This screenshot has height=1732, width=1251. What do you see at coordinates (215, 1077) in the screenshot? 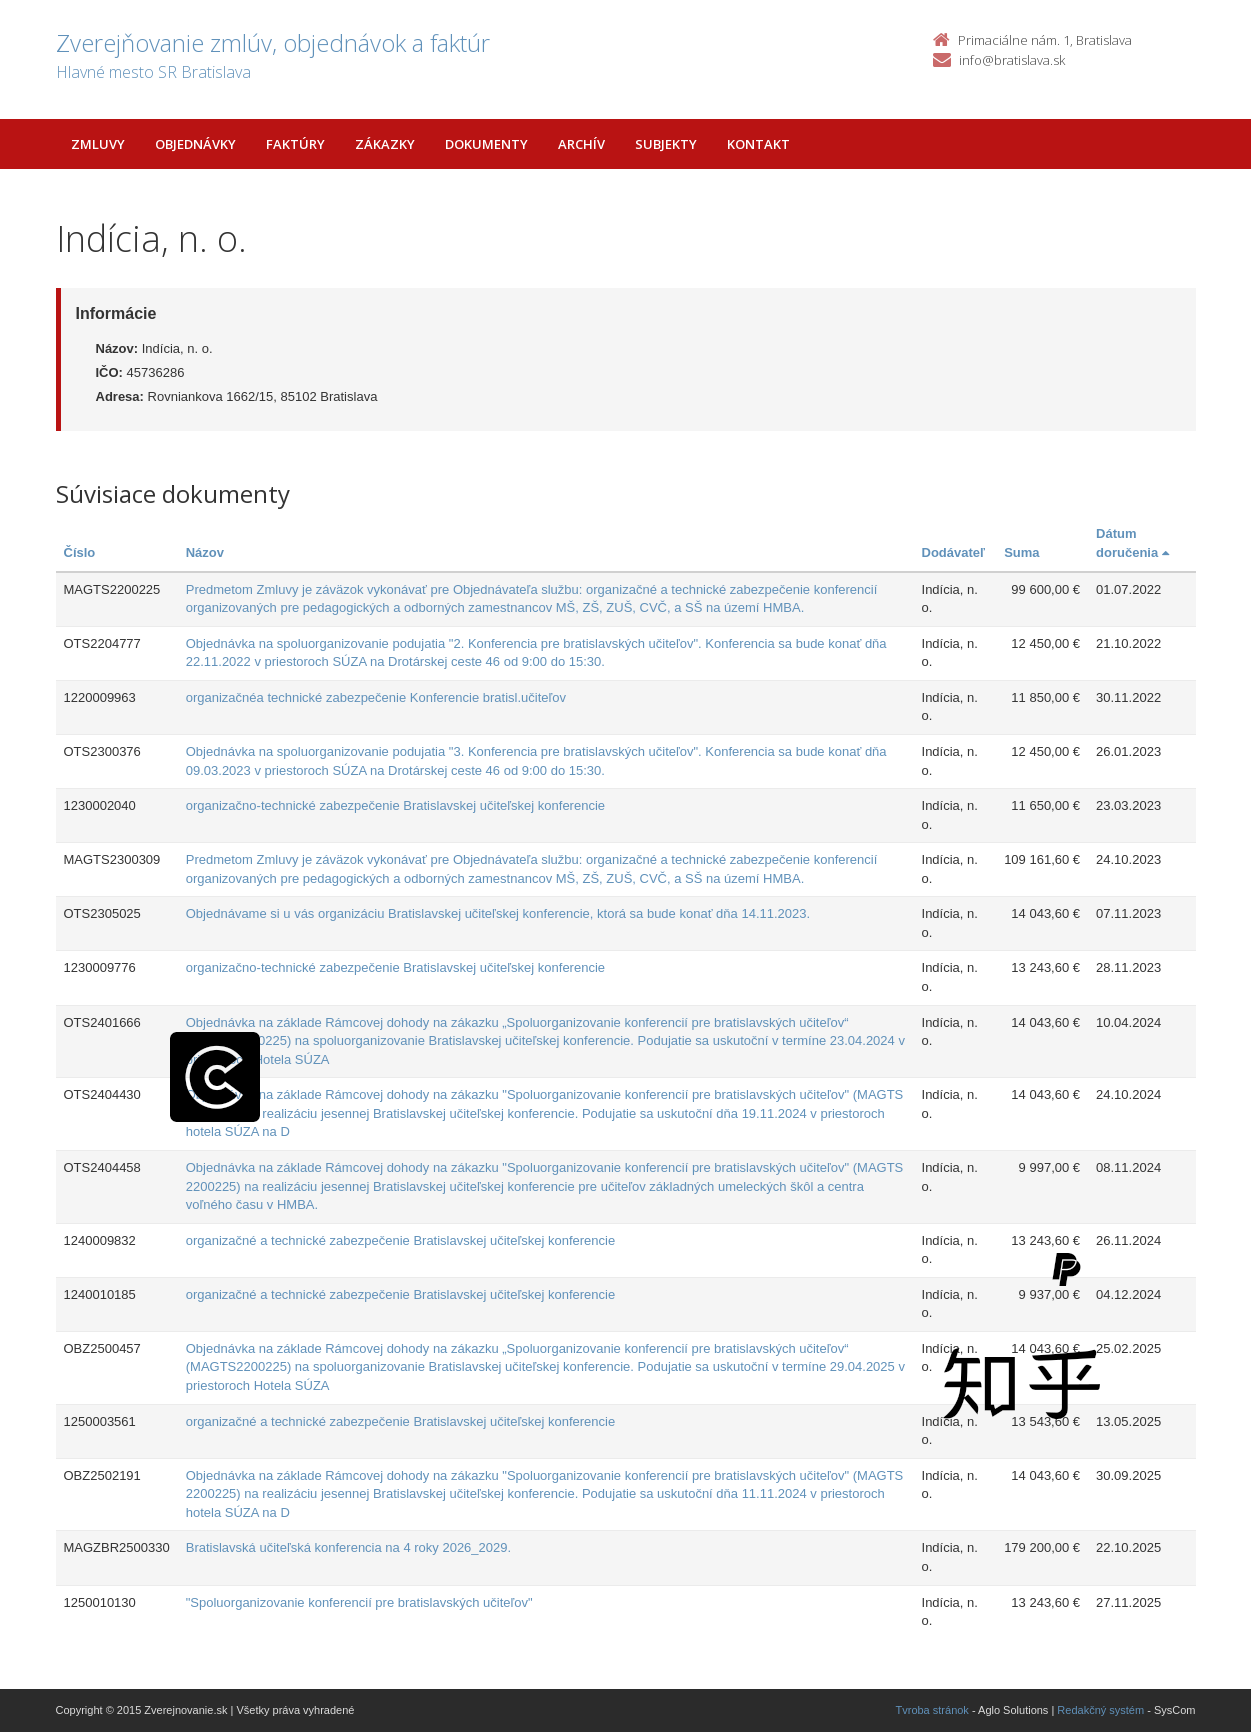
I see `cheerio library logo` at bounding box center [215, 1077].